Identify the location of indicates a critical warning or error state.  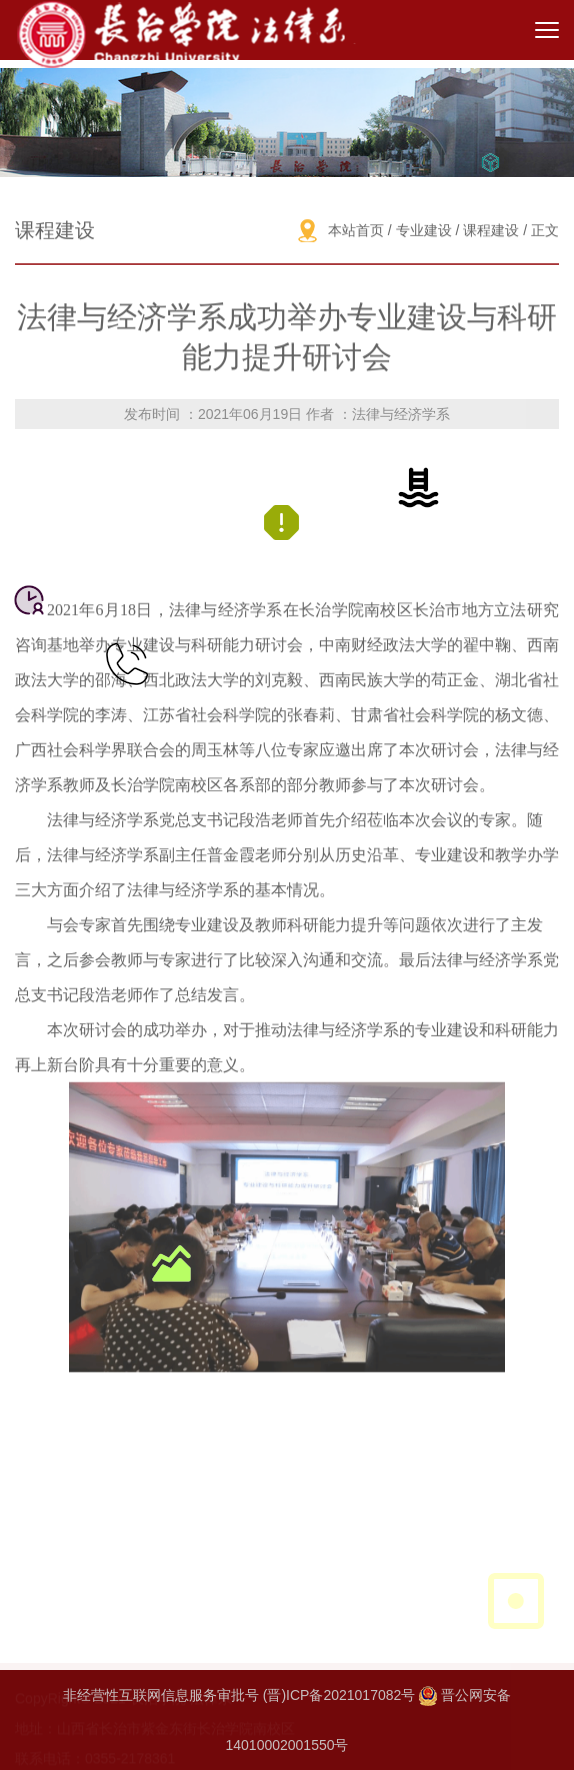
(281, 522).